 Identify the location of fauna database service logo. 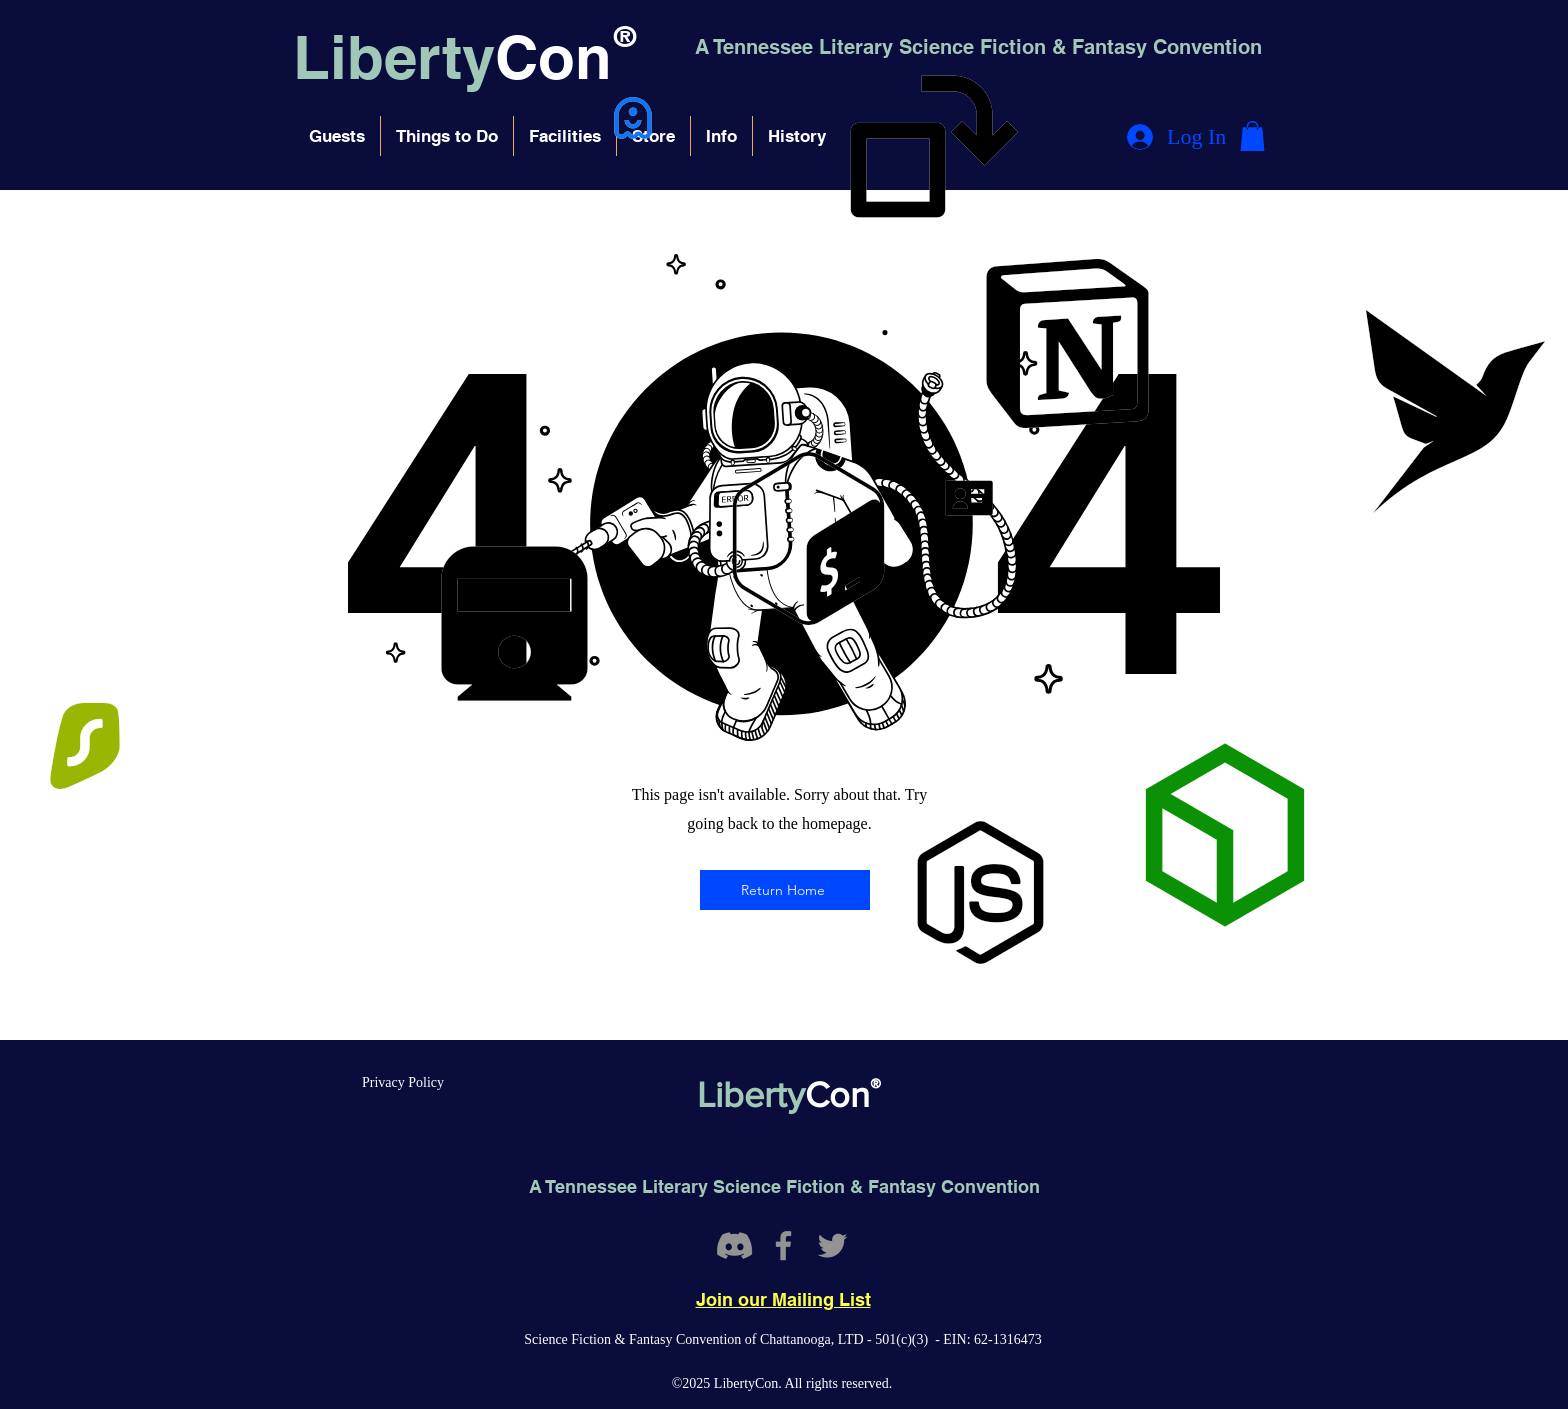
(1455, 411).